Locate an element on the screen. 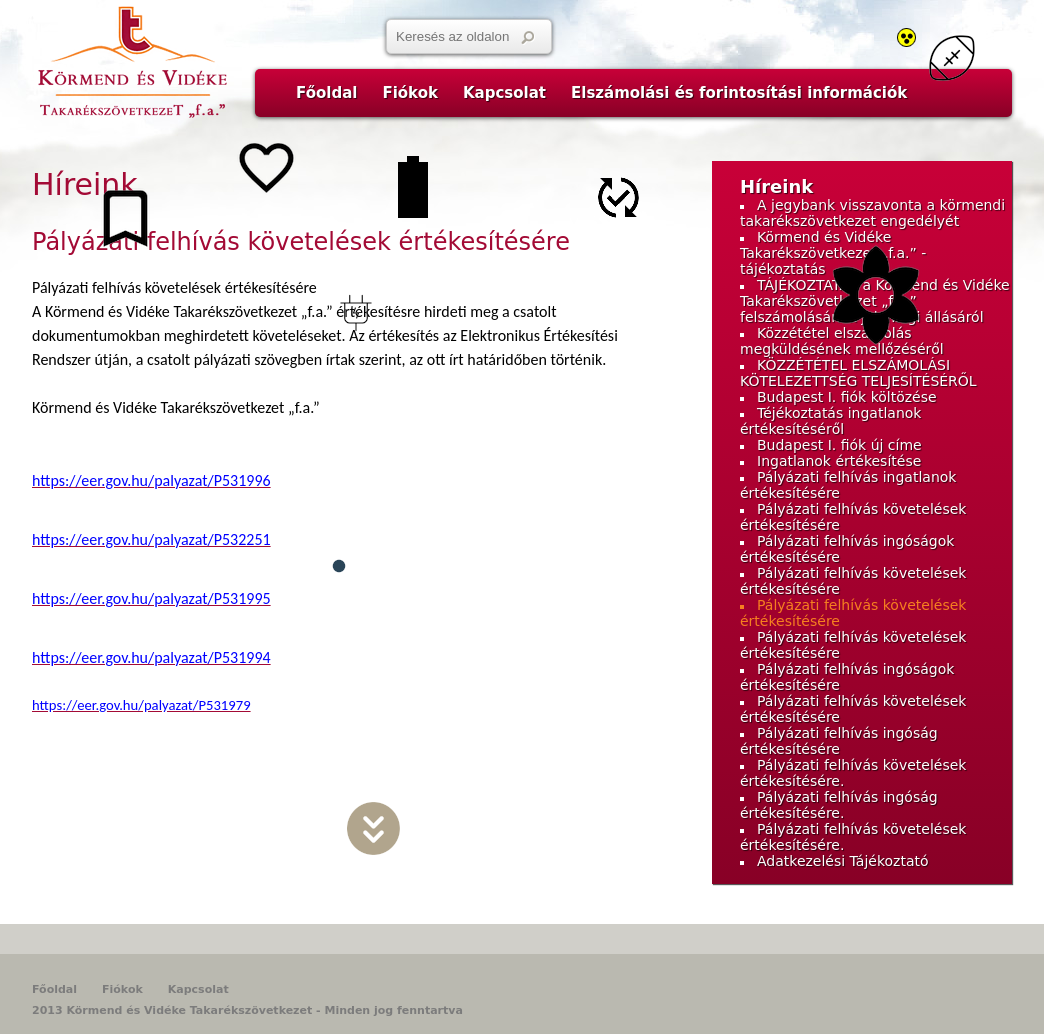 This screenshot has height=1034, width=1044. expand all content below is located at coordinates (373, 828).